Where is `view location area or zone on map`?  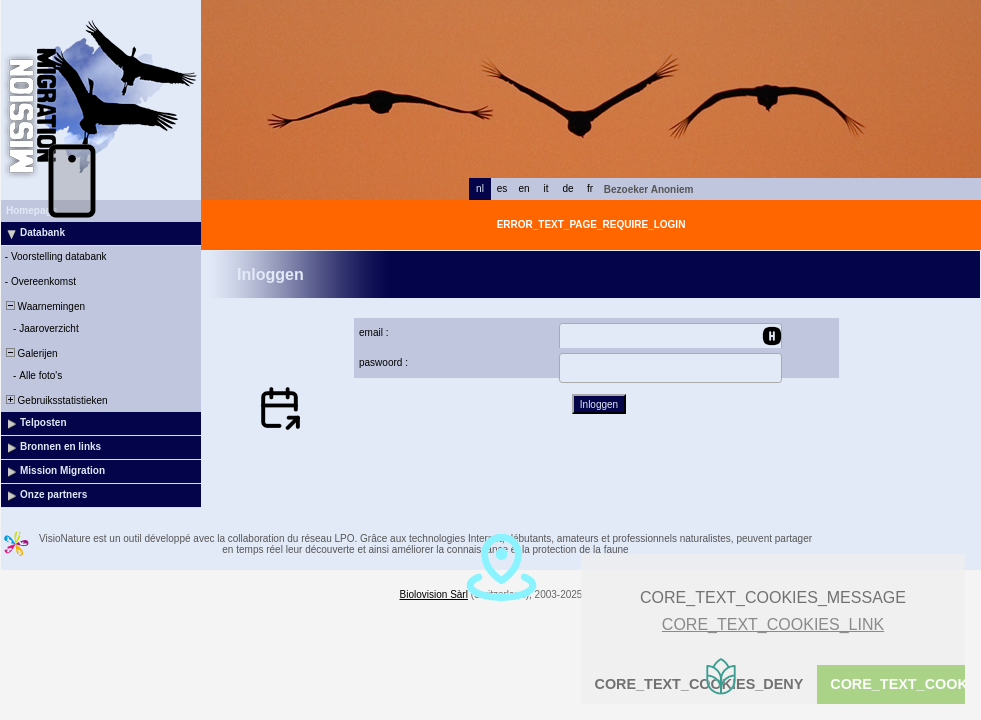
view location area or zone on map is located at coordinates (501, 568).